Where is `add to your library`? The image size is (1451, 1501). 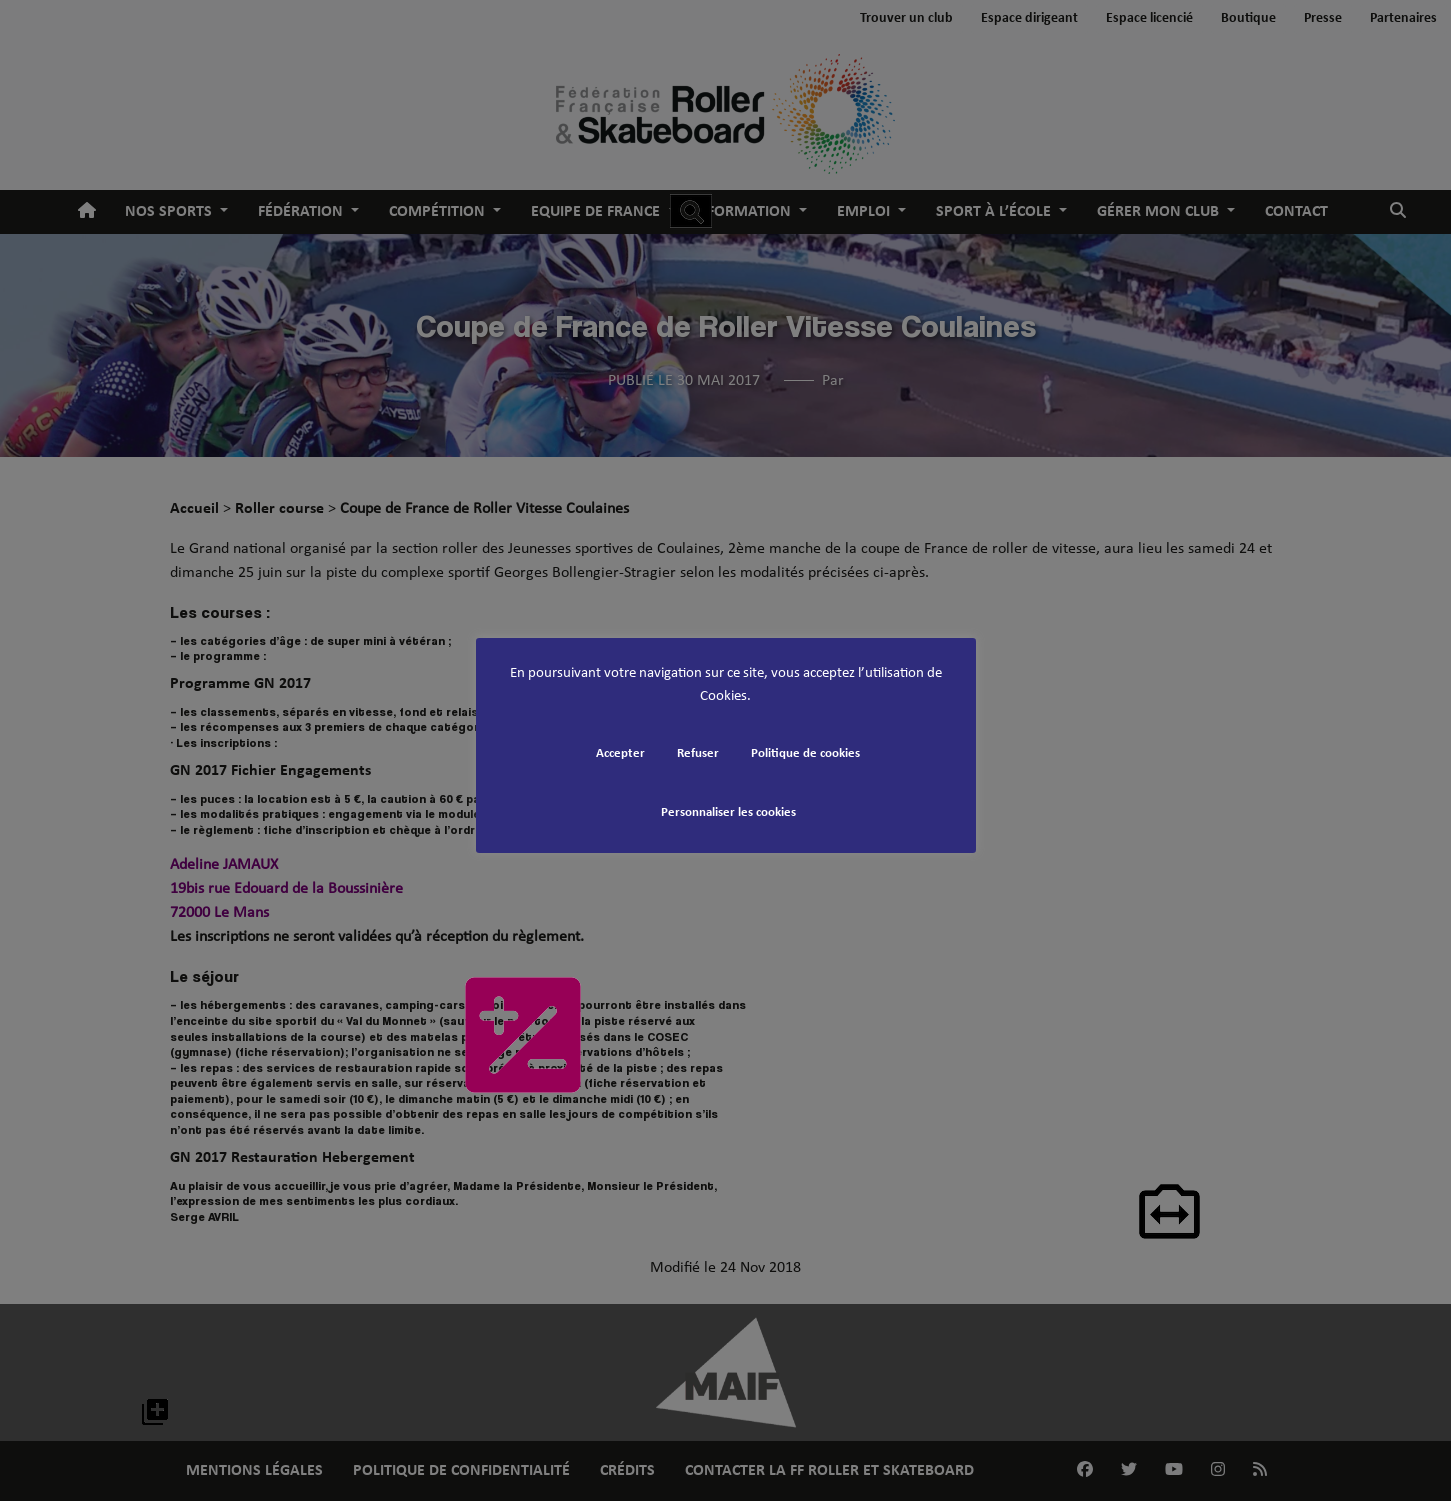
add to your library is located at coordinates (155, 1412).